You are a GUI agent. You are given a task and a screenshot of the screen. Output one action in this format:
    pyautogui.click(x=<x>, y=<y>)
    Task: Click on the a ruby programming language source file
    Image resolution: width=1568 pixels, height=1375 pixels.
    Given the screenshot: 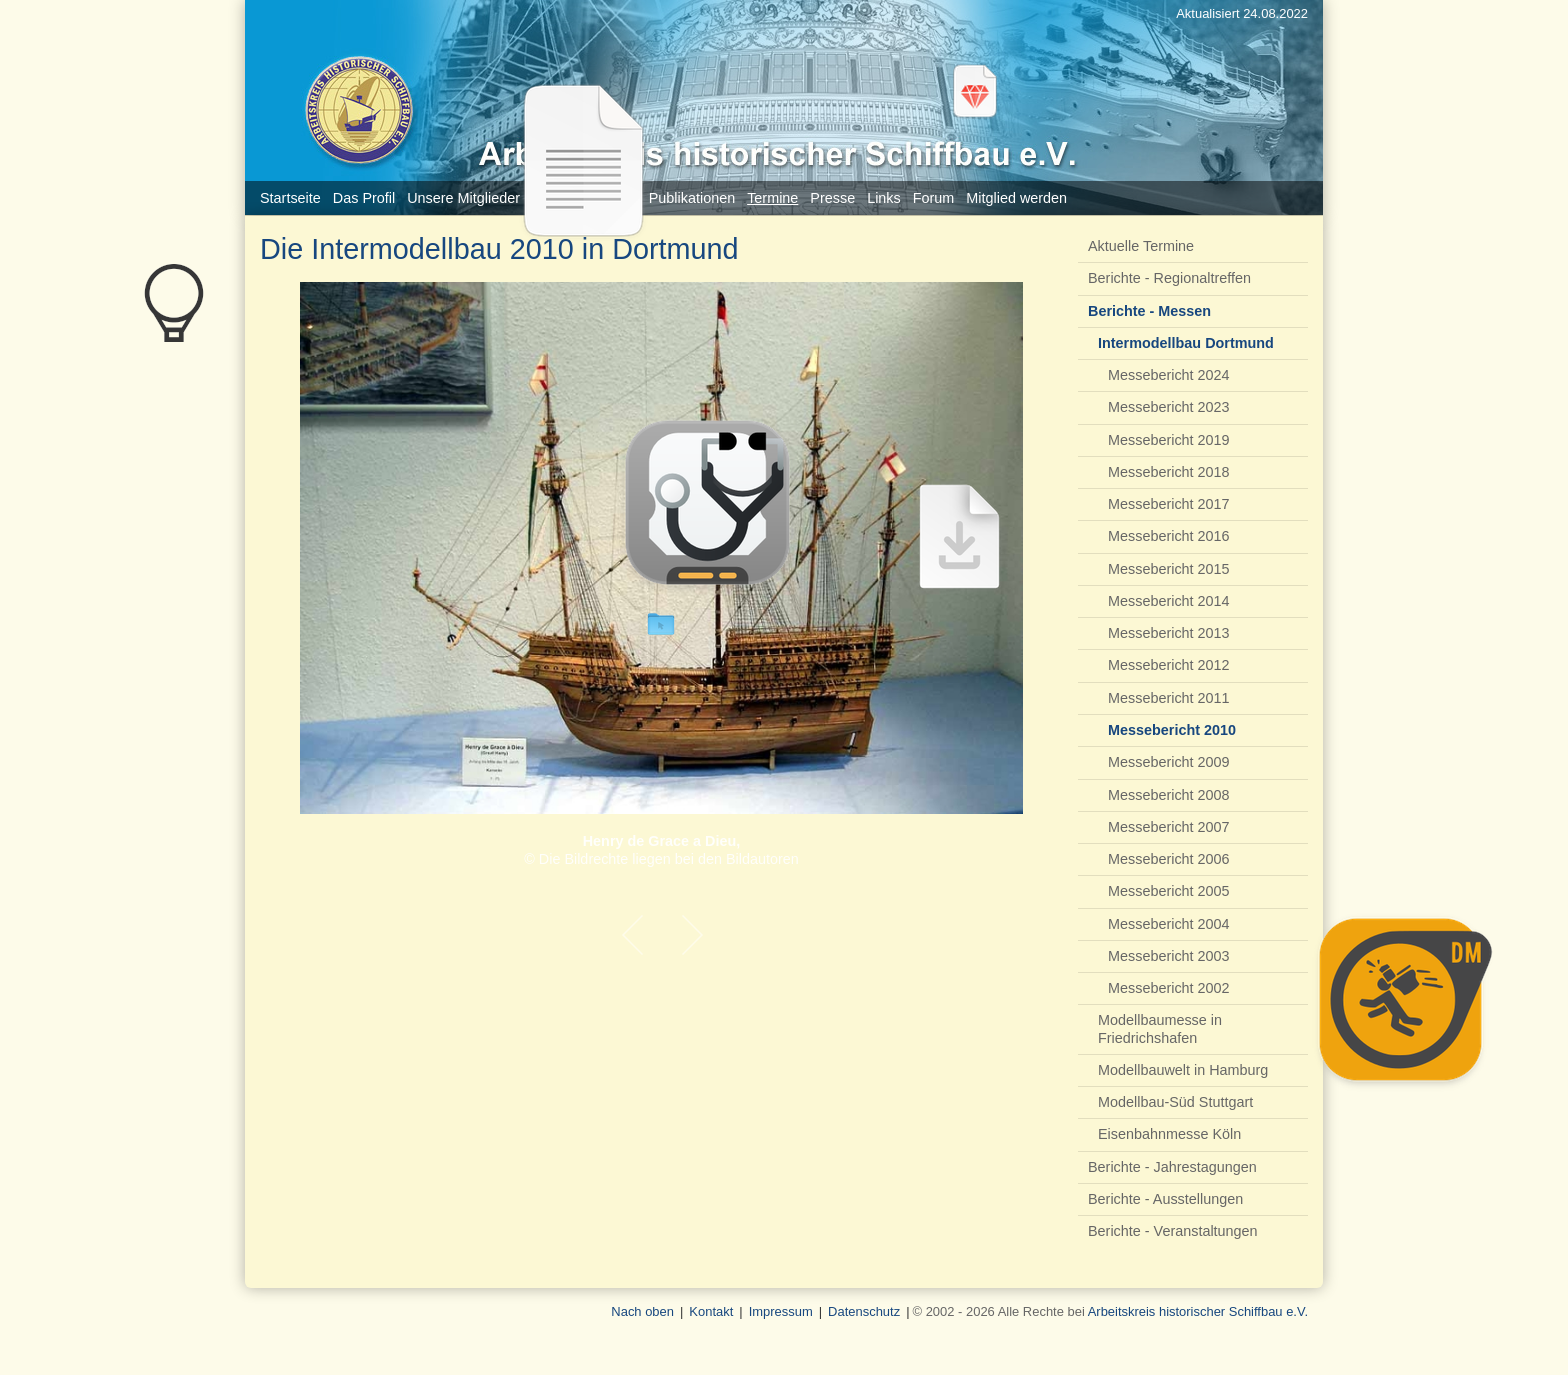 What is the action you would take?
    pyautogui.click(x=975, y=91)
    